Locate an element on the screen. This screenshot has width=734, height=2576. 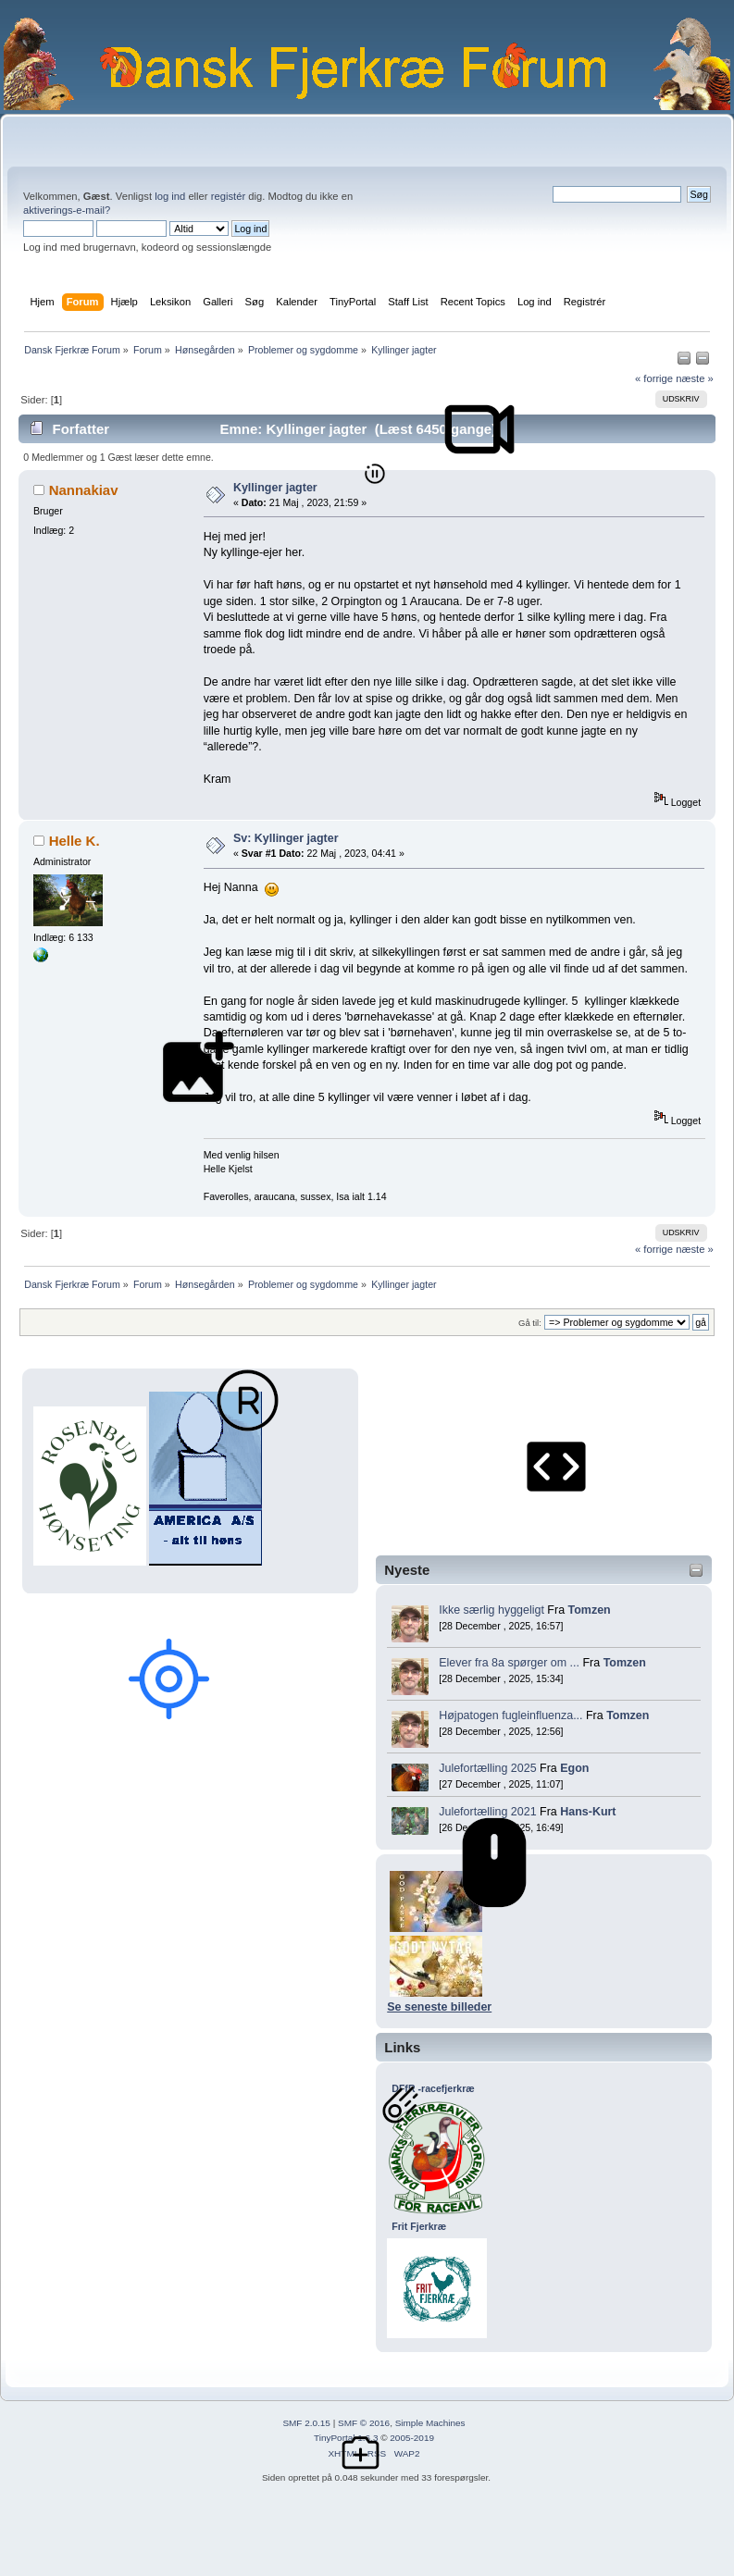
add a new photo to your collection is located at coordinates (196, 1068).